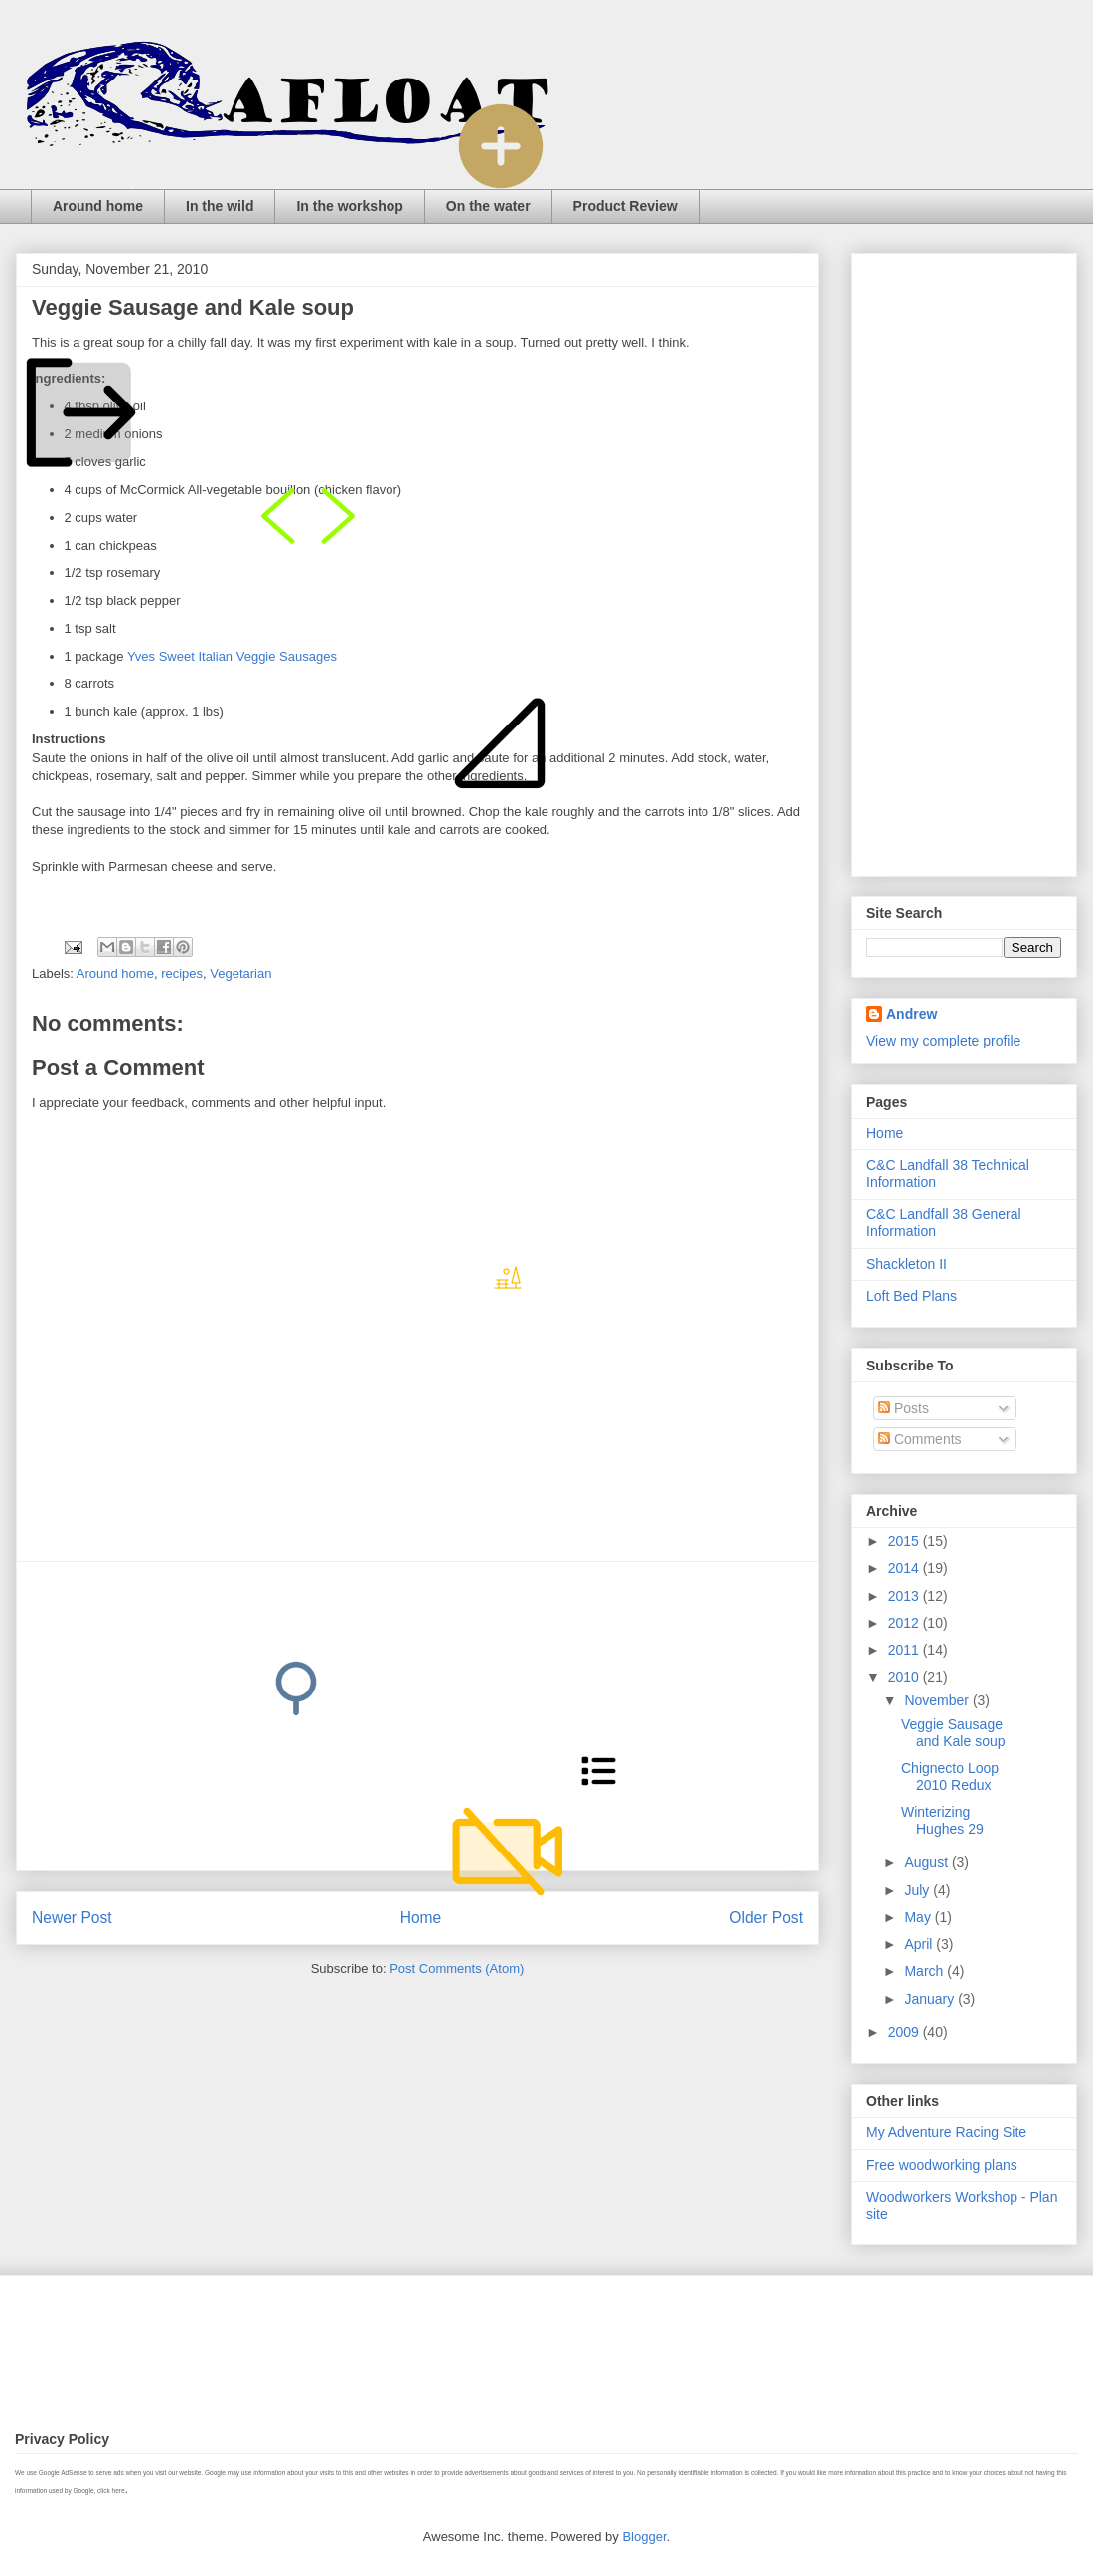  I want to click on add a new item, so click(501, 146).